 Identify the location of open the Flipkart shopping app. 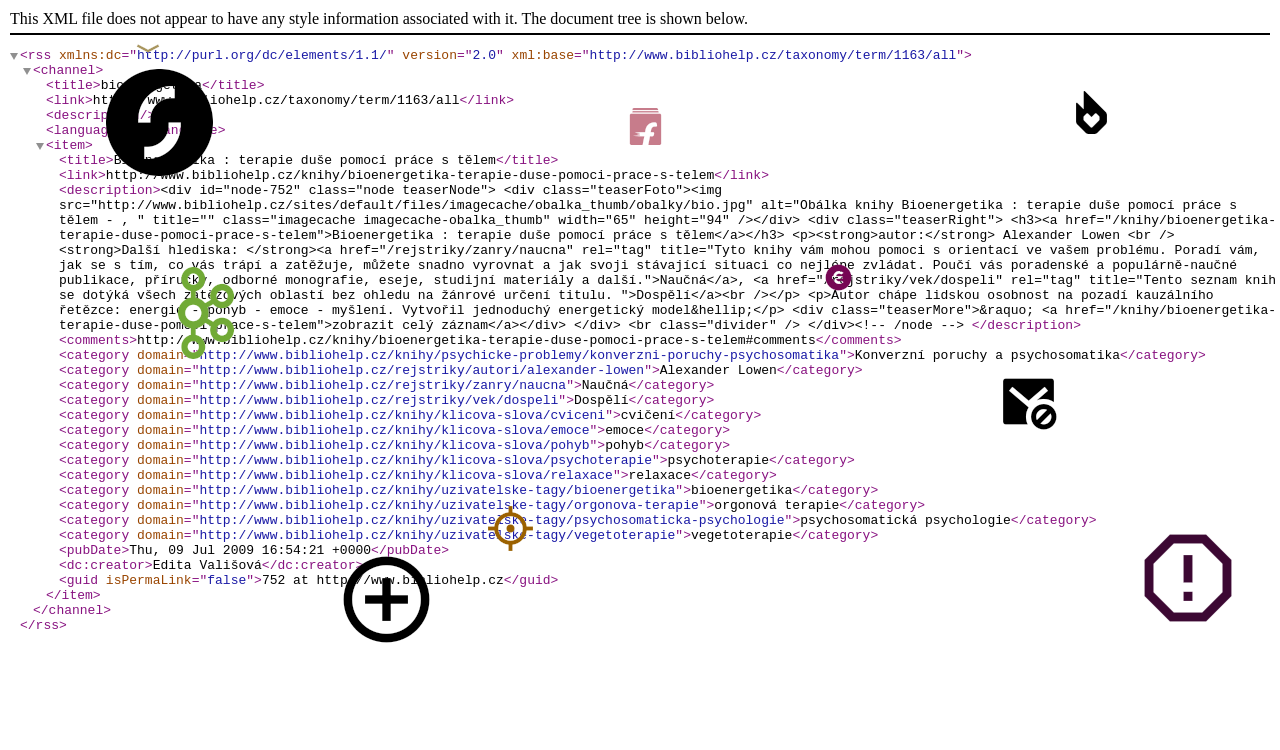
(645, 126).